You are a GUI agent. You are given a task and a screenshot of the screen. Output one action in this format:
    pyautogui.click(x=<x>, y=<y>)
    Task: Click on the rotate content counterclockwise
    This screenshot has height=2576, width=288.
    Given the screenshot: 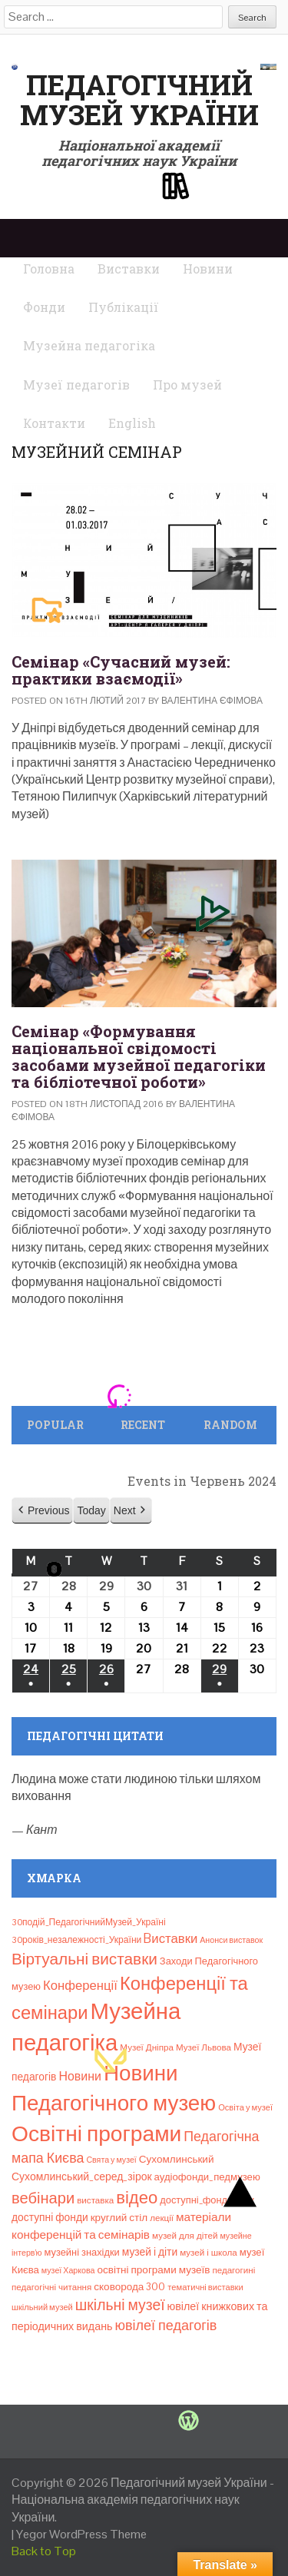 What is the action you would take?
    pyautogui.click(x=119, y=1396)
    